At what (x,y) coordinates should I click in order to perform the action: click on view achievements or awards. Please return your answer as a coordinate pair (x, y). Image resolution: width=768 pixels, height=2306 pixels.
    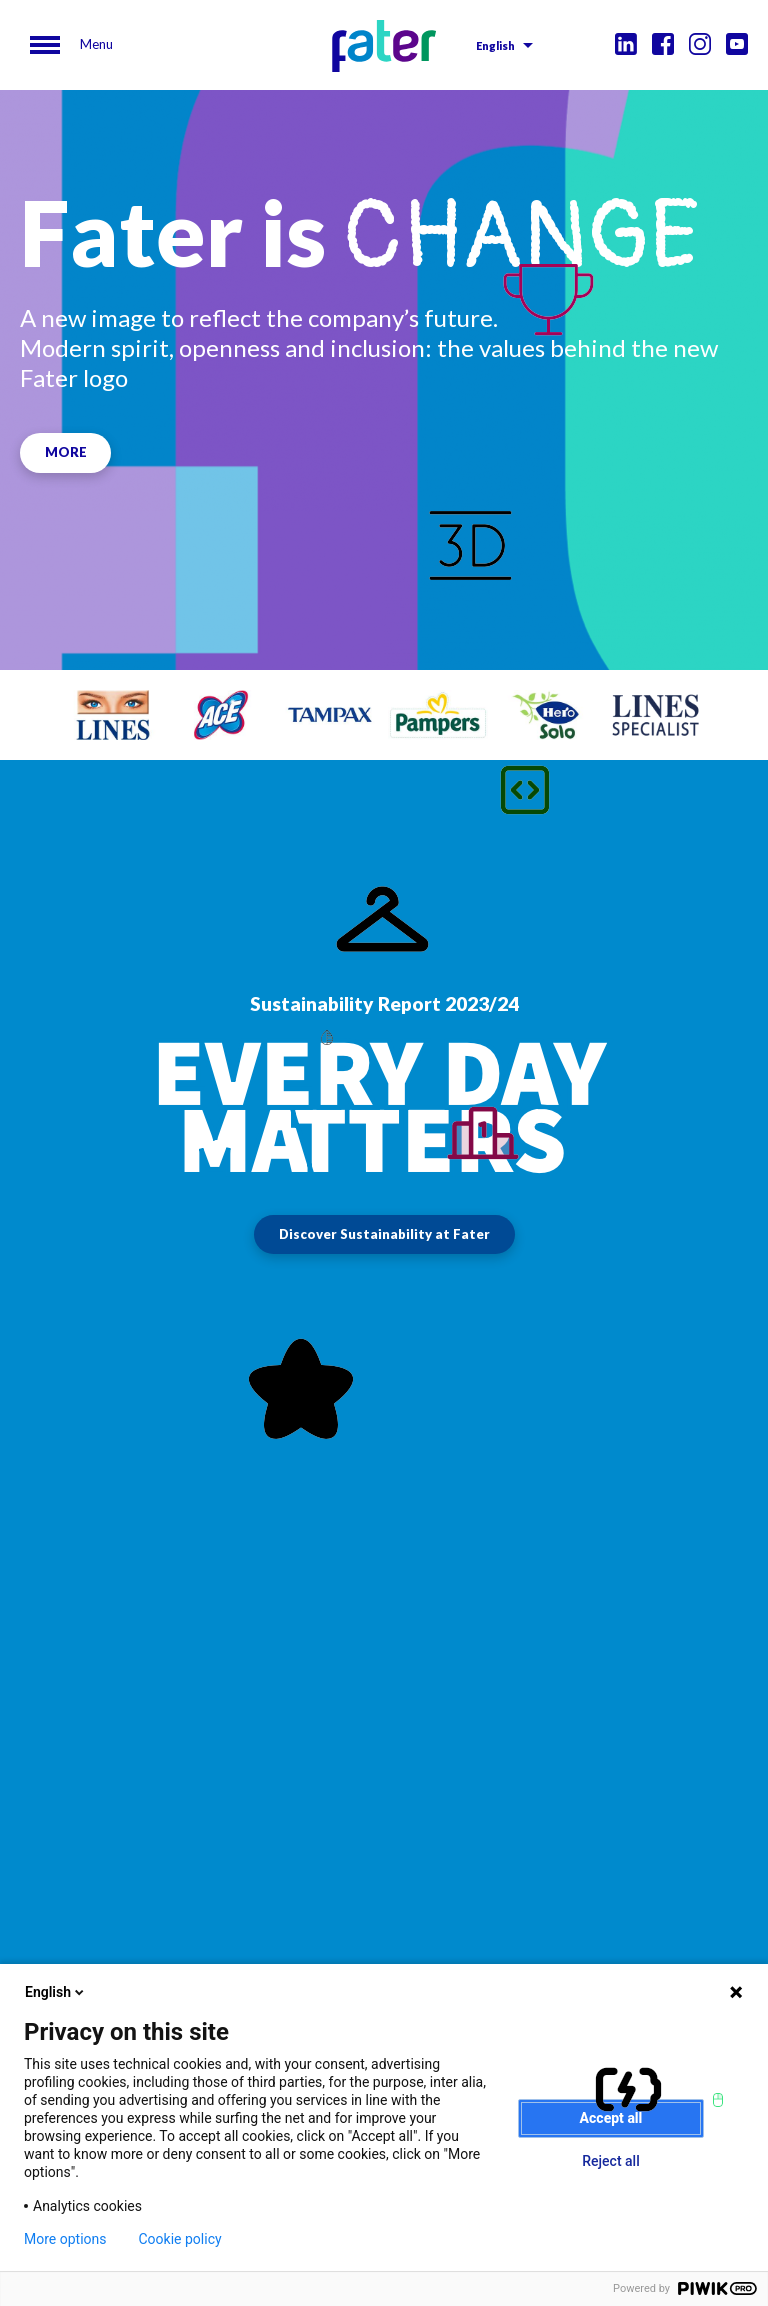
    Looking at the image, I should click on (548, 296).